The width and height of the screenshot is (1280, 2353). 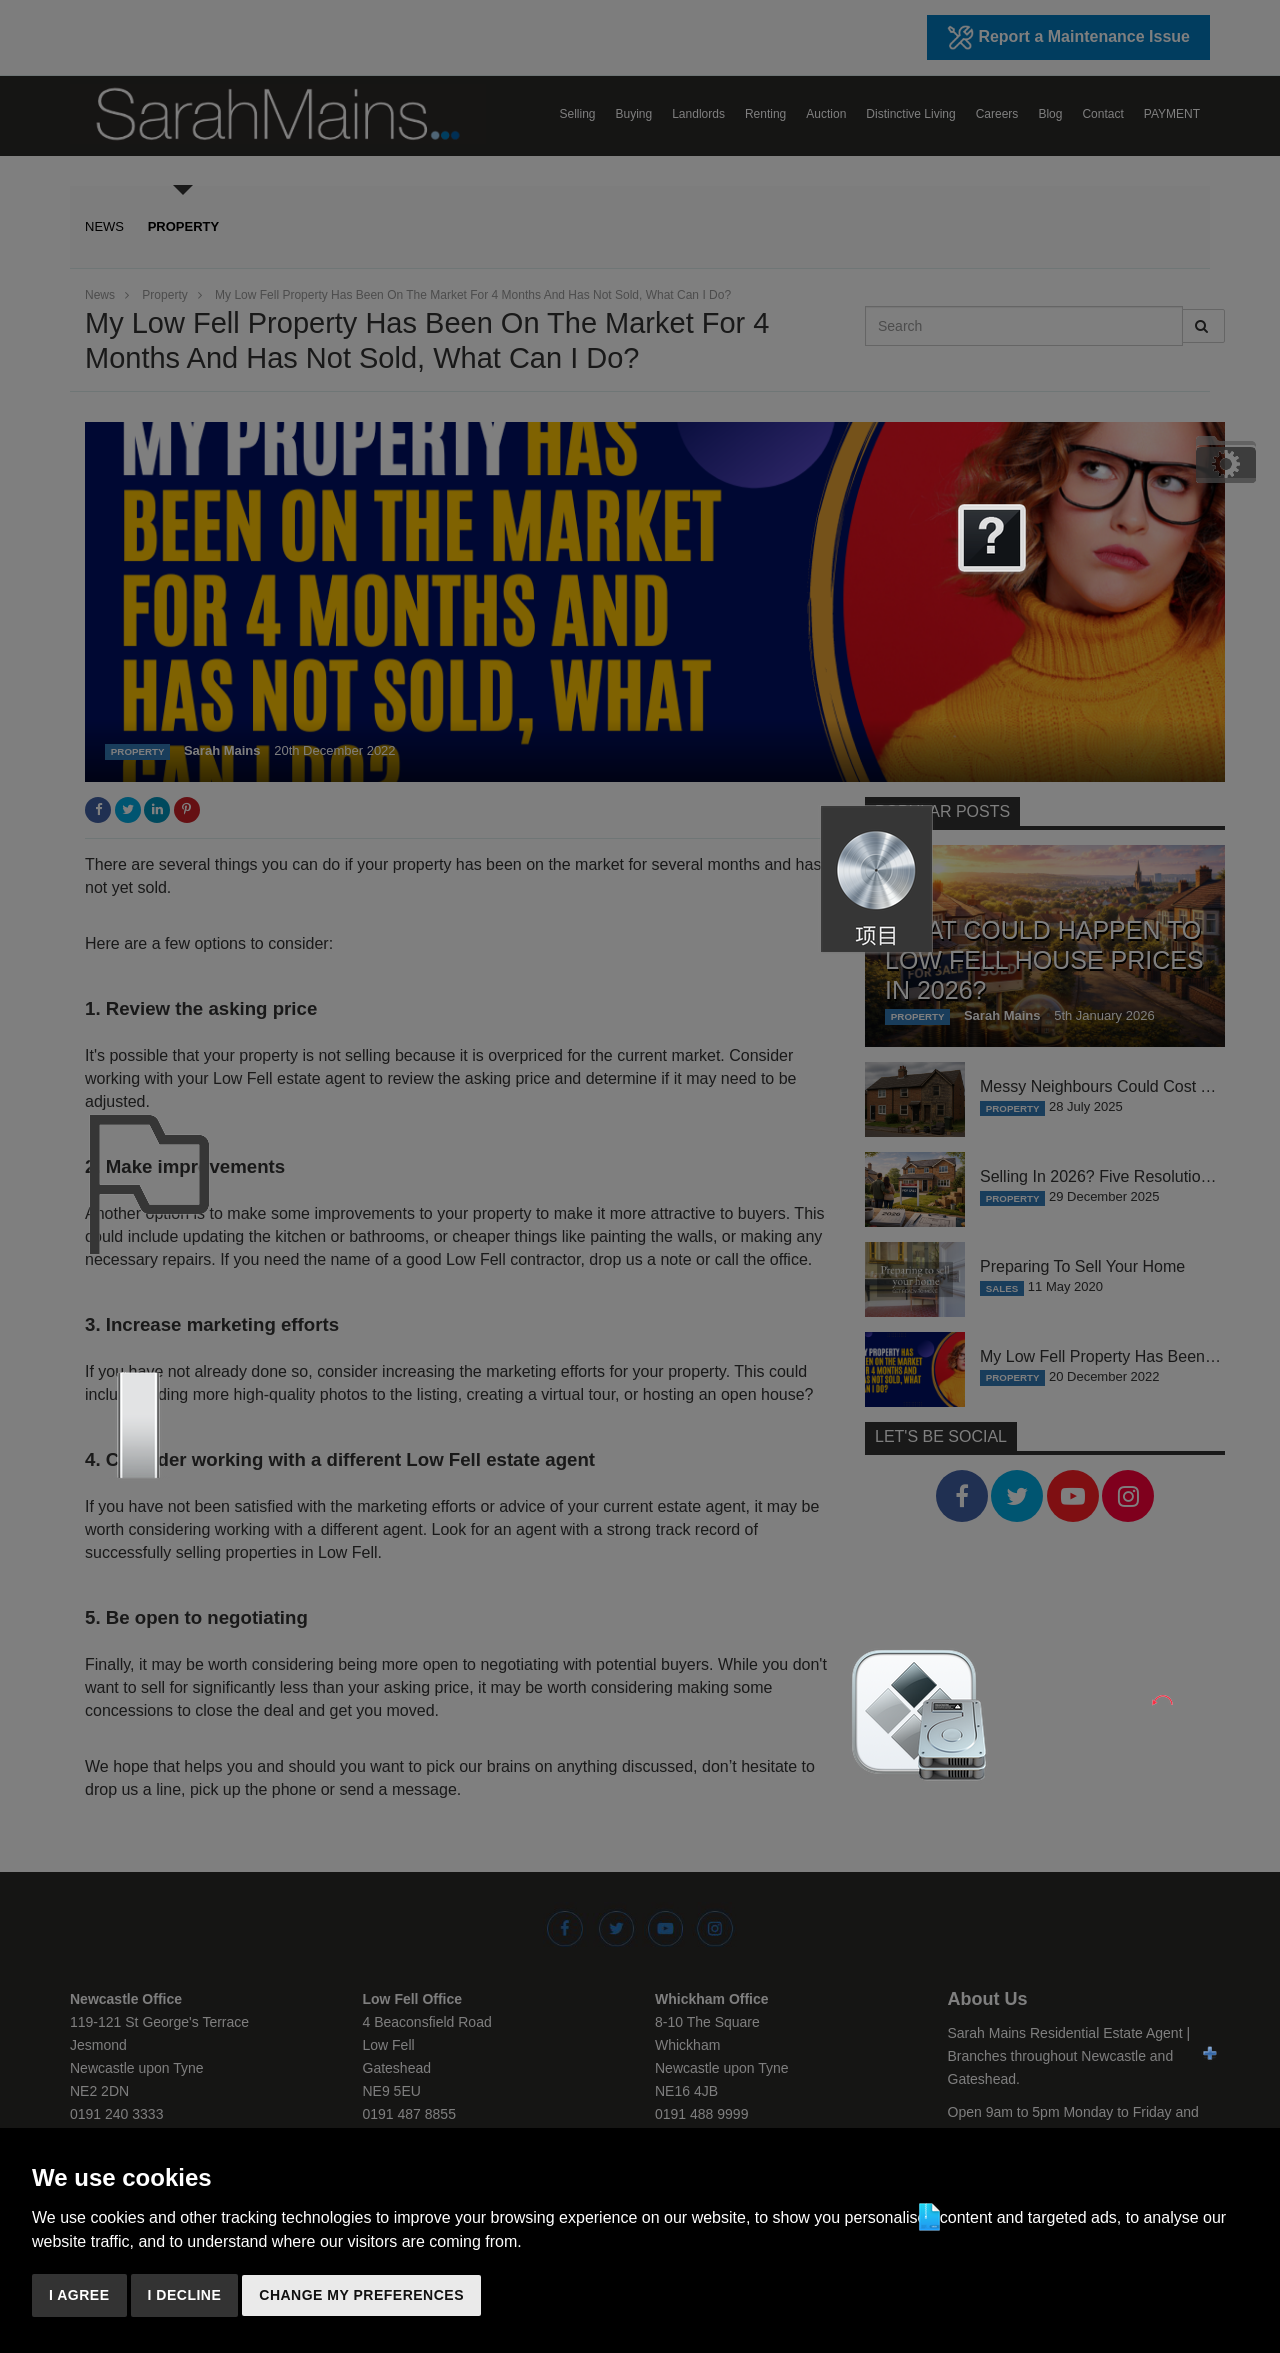 I want to click on add a new item to a list, so click(x=1209, y=2053).